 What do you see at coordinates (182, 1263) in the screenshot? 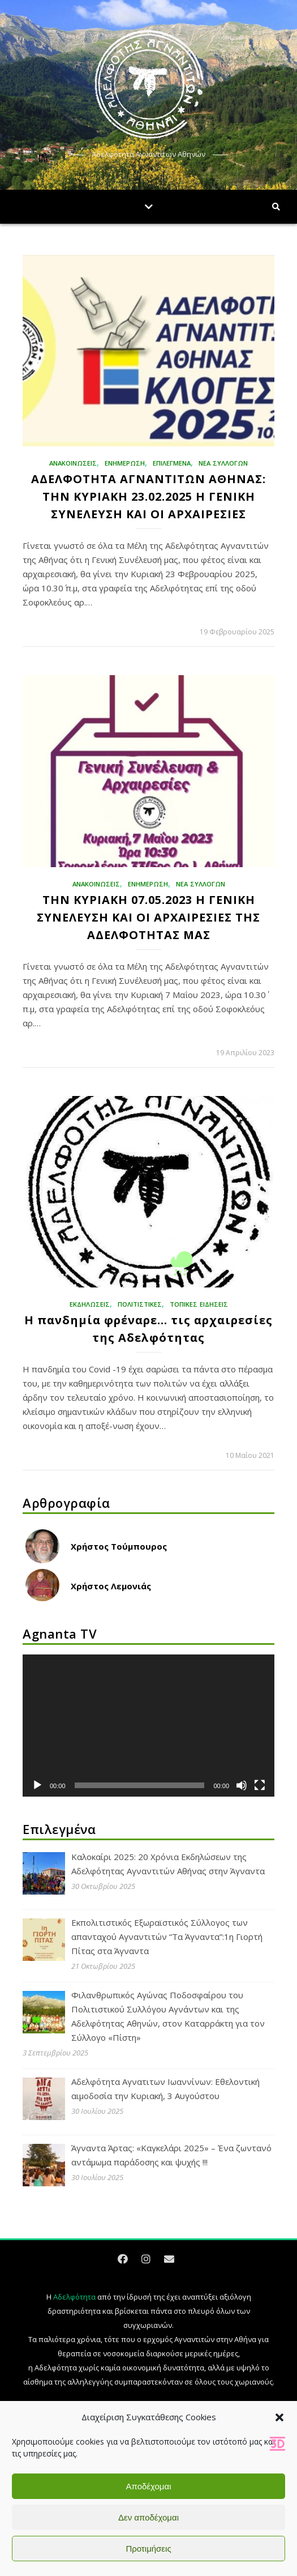
I see `indicates snowy weather conditions` at bounding box center [182, 1263].